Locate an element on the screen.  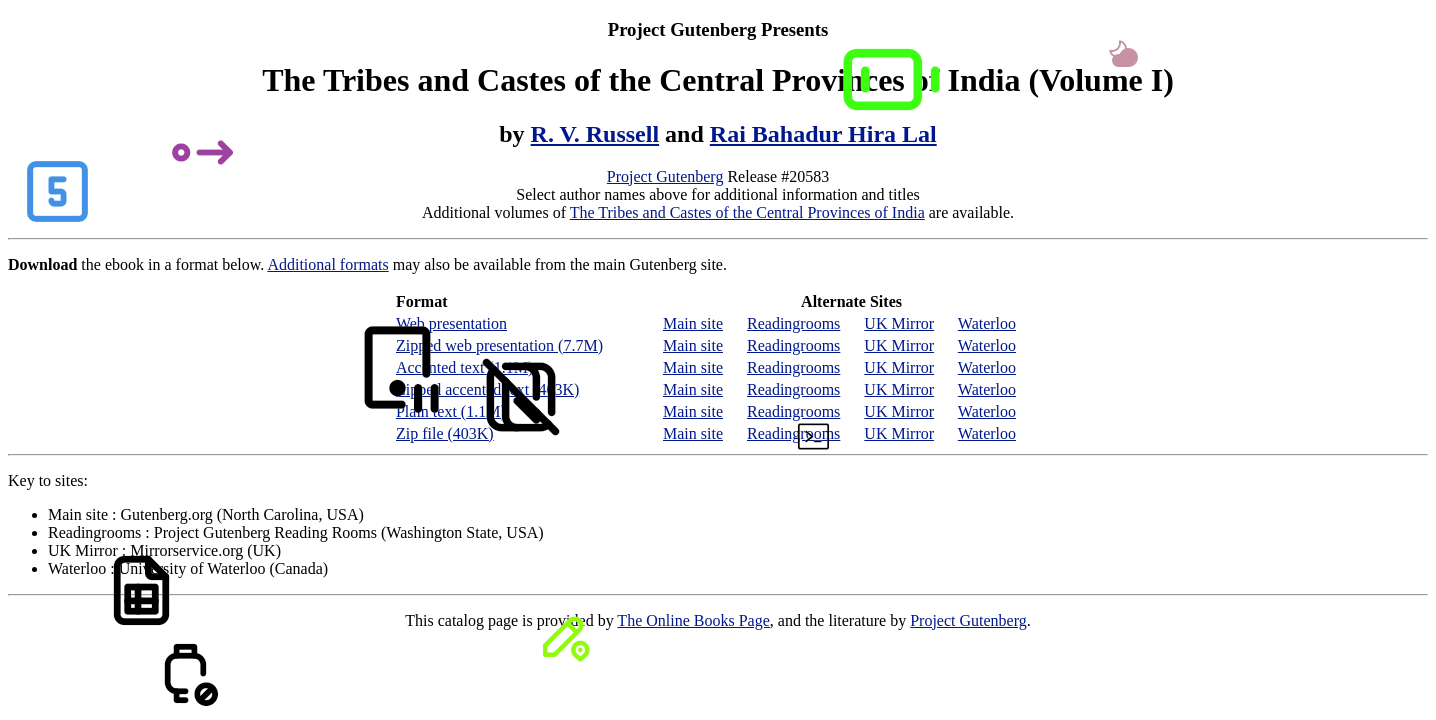
pin or save an edited note is located at coordinates (564, 636).